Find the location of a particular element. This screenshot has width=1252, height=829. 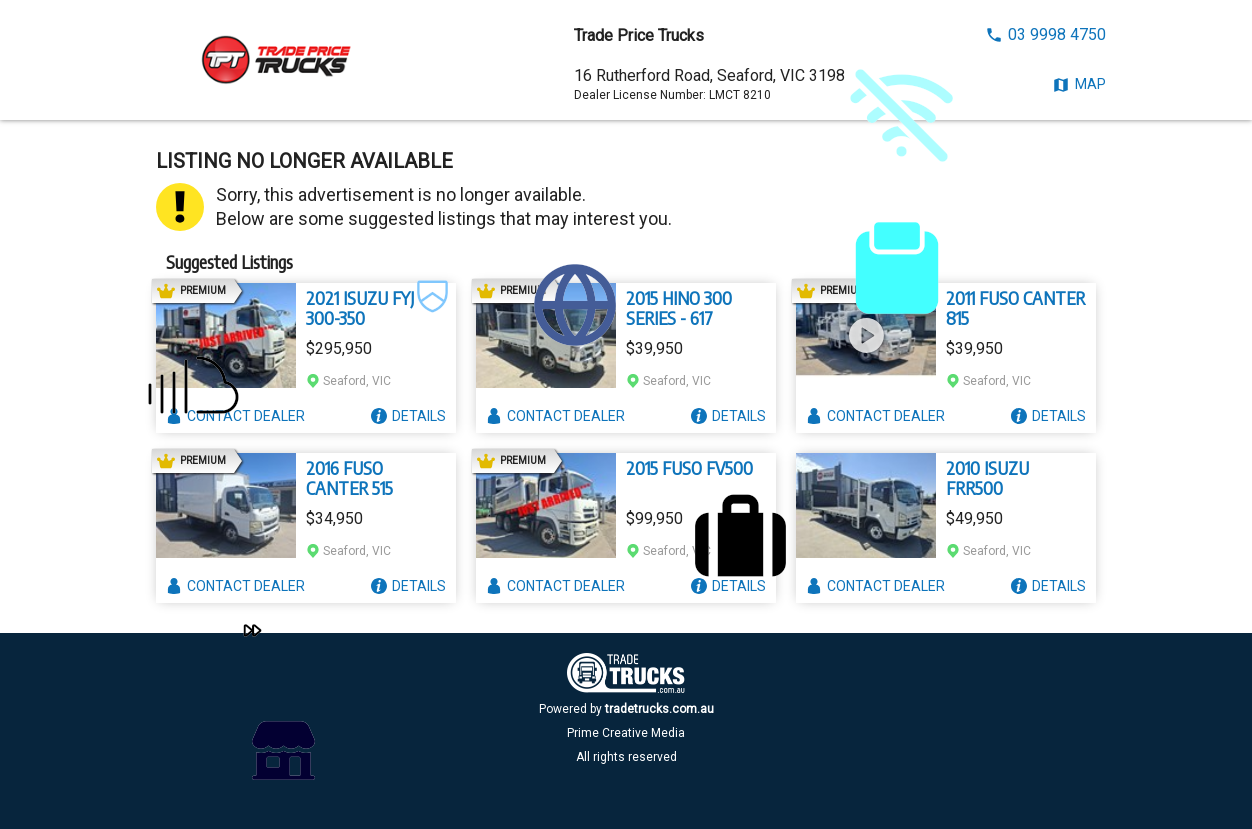

switch to global or international settings is located at coordinates (575, 305).